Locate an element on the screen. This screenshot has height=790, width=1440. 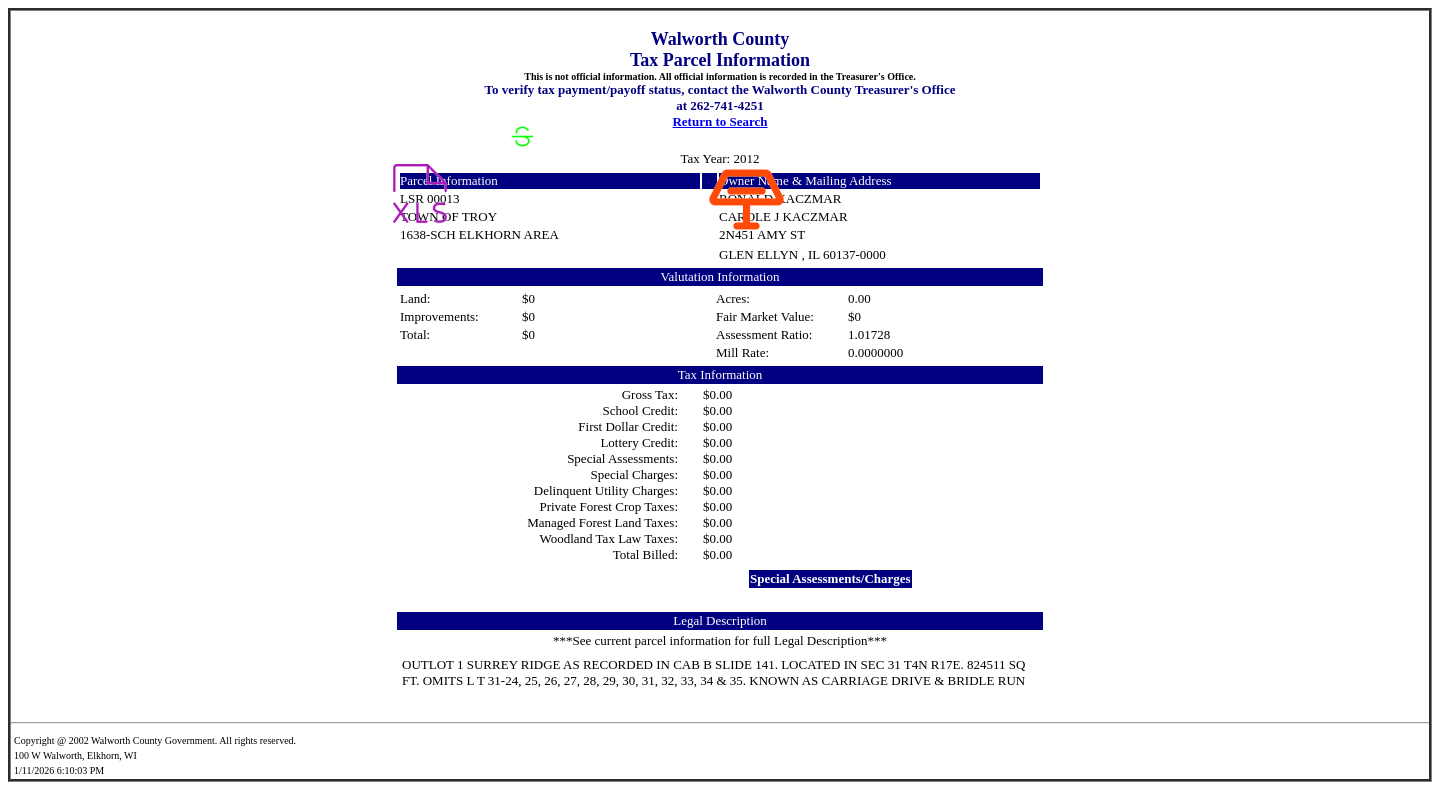
apply strikethrough formatting to selected text is located at coordinates (522, 136).